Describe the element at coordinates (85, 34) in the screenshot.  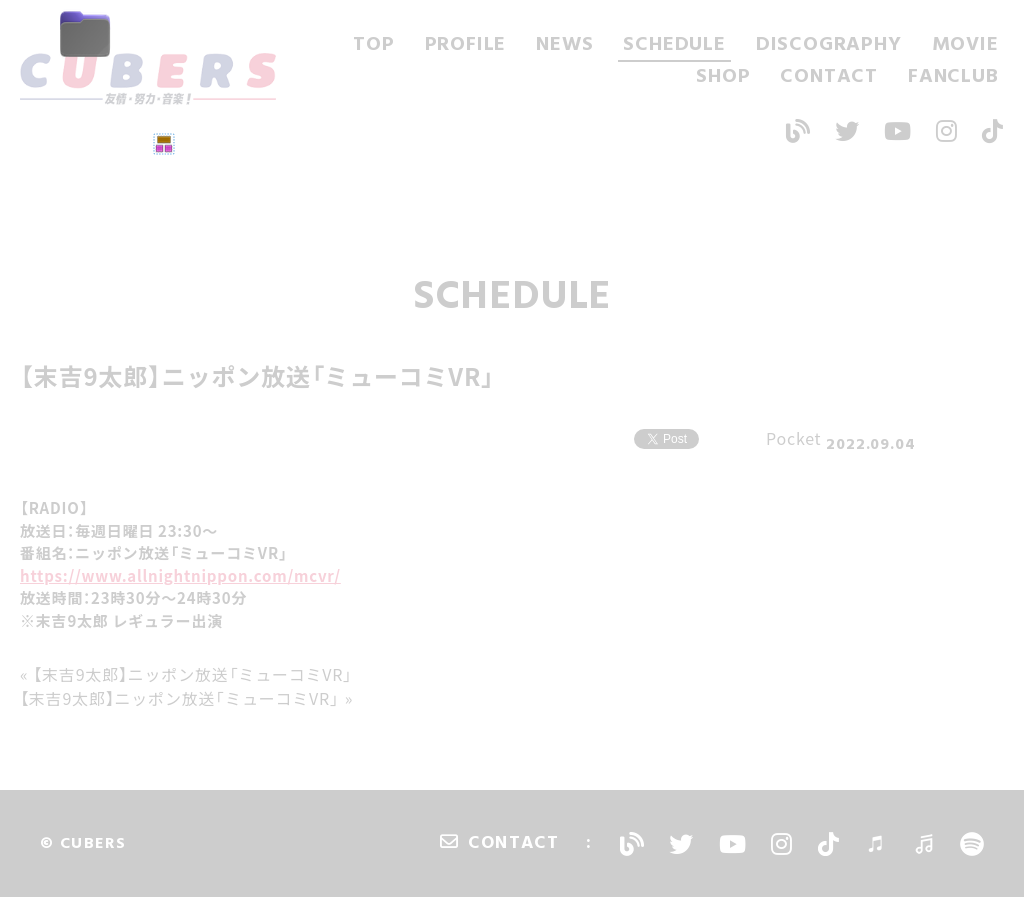
I see `open folder to view contents` at that location.